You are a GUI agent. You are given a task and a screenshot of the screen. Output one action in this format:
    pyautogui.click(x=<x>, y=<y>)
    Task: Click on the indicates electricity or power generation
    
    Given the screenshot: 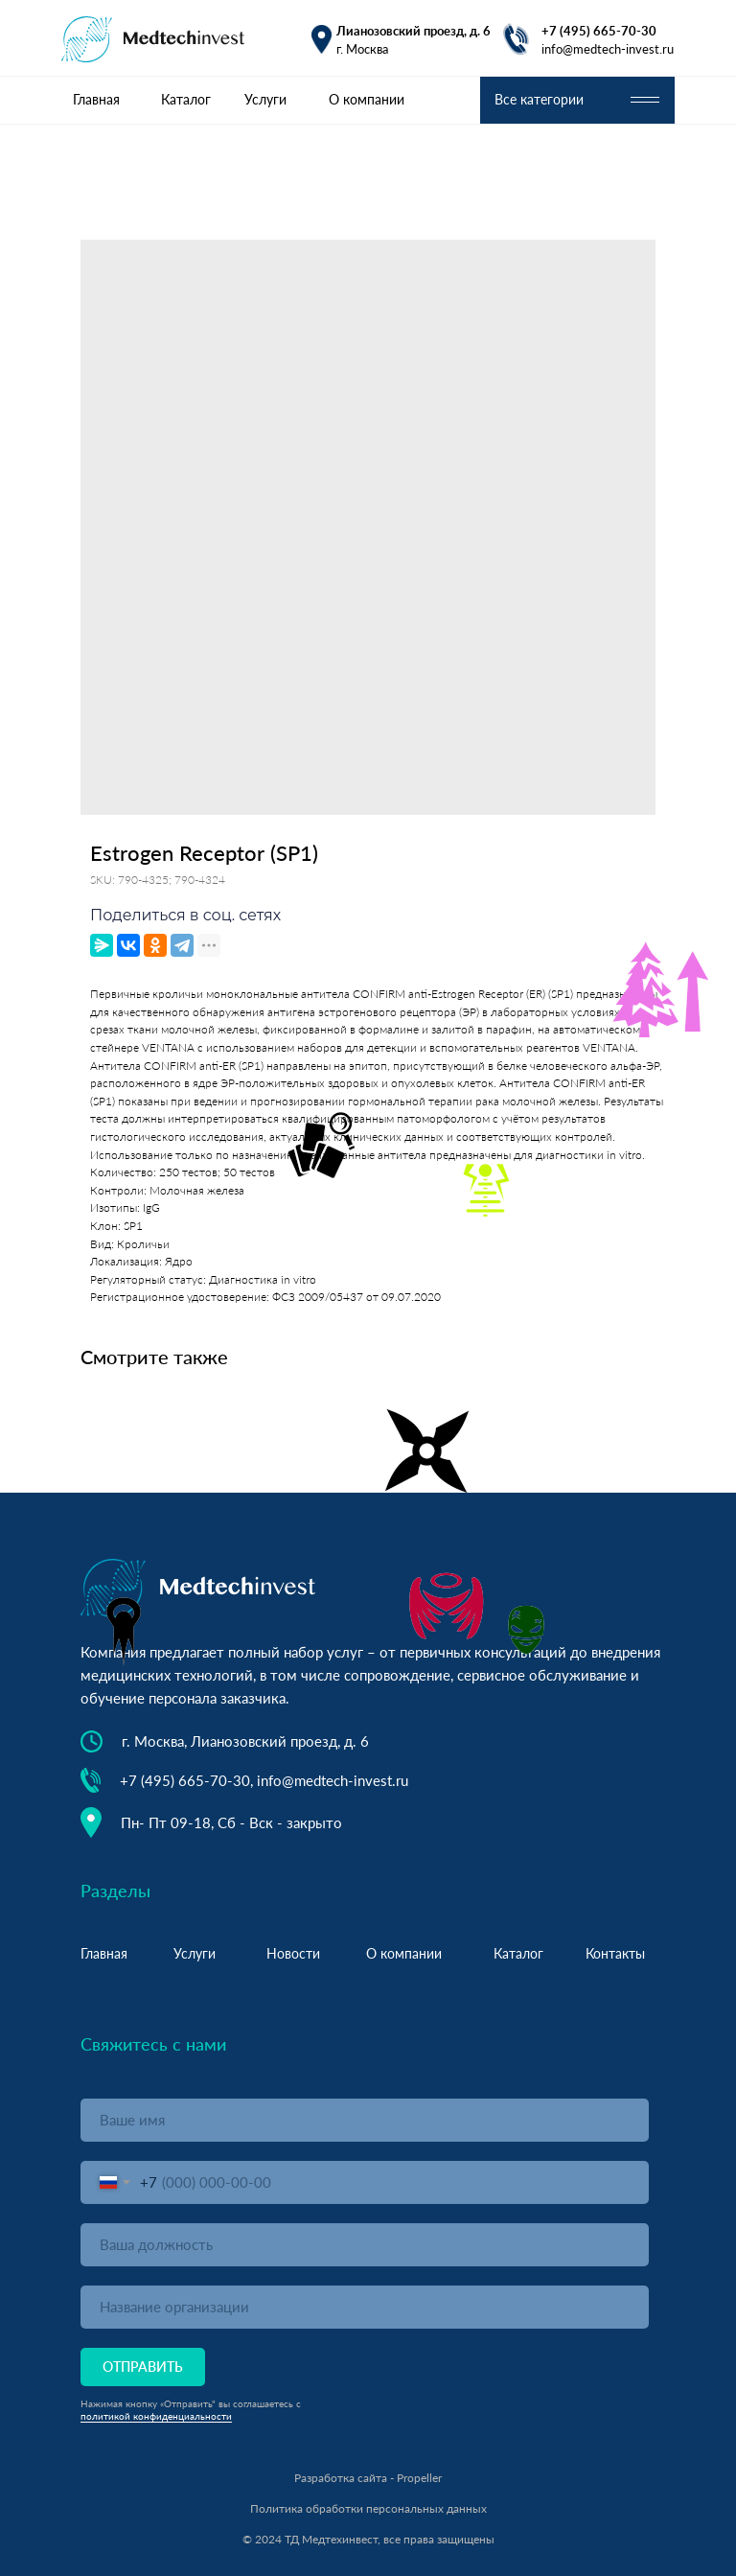 What is the action you would take?
    pyautogui.click(x=485, y=1190)
    